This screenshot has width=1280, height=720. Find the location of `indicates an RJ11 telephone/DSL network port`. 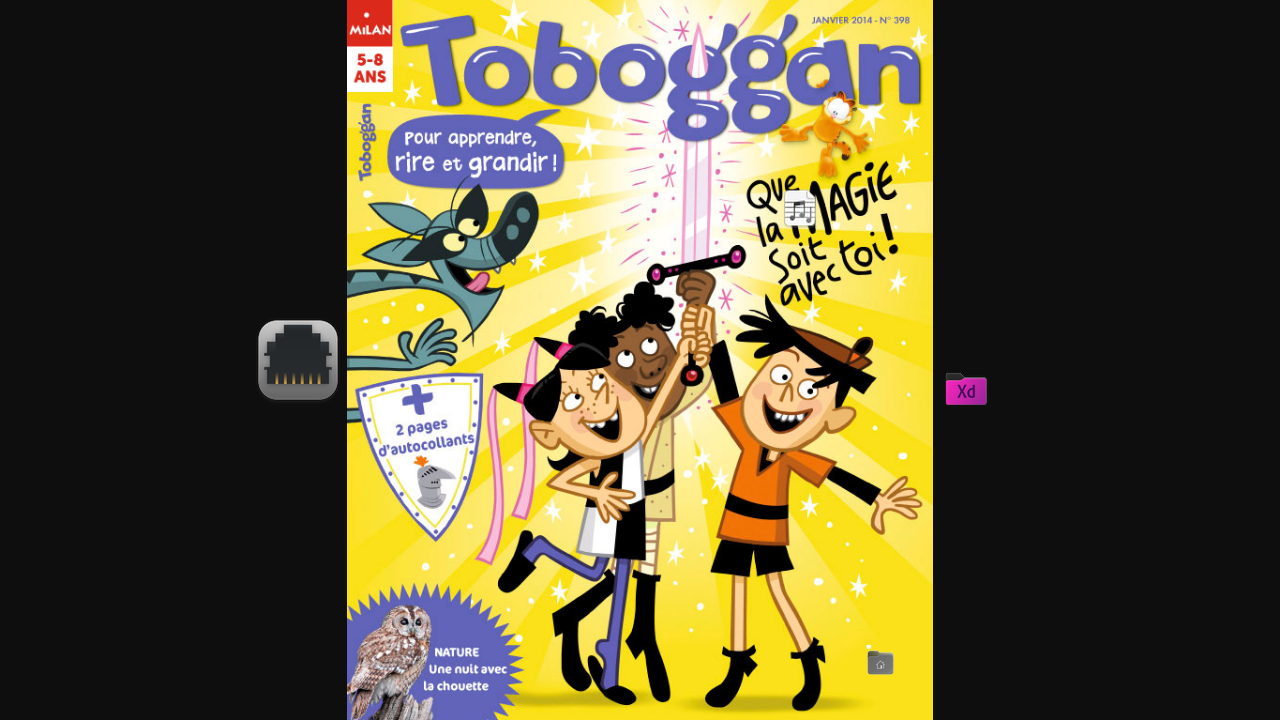

indicates an RJ11 telephone/DSL network port is located at coordinates (298, 360).